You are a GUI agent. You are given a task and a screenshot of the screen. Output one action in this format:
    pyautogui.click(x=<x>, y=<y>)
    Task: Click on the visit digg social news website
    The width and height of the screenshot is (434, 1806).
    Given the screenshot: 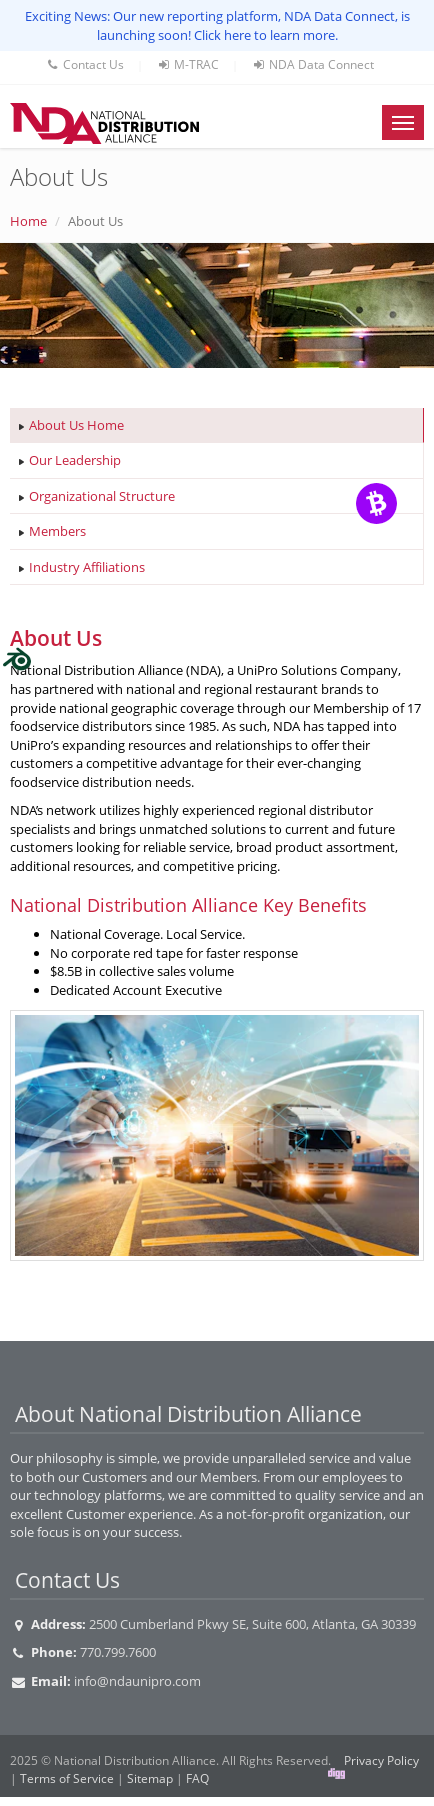 What is the action you would take?
    pyautogui.click(x=336, y=1773)
    